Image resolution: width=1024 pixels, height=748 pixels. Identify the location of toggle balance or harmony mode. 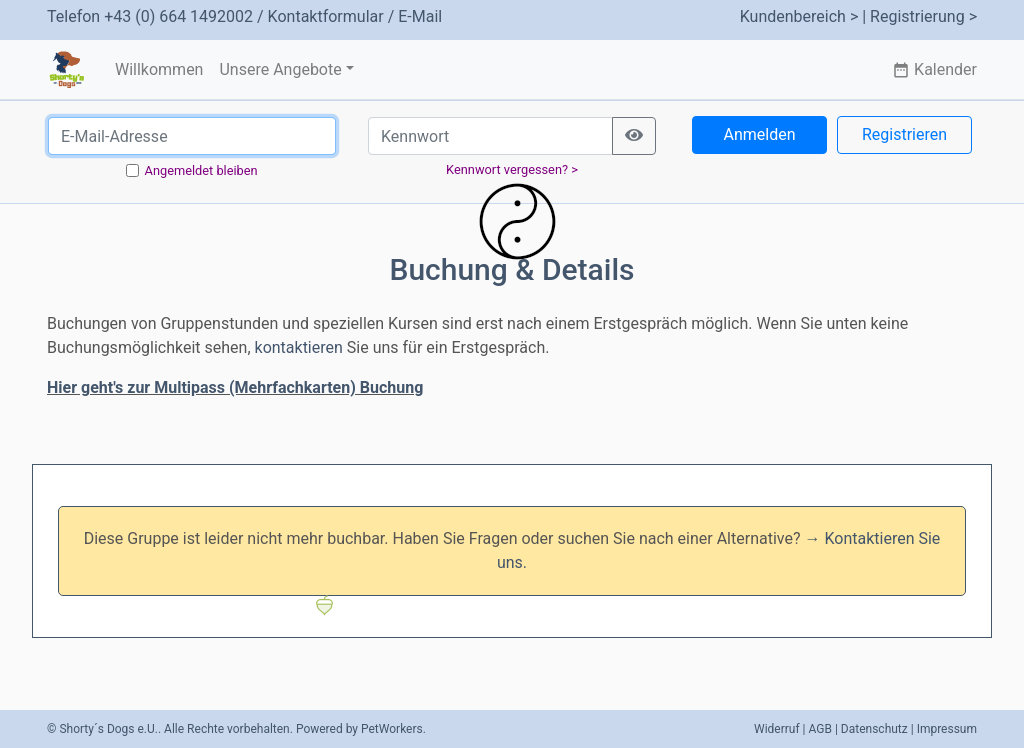
(517, 221).